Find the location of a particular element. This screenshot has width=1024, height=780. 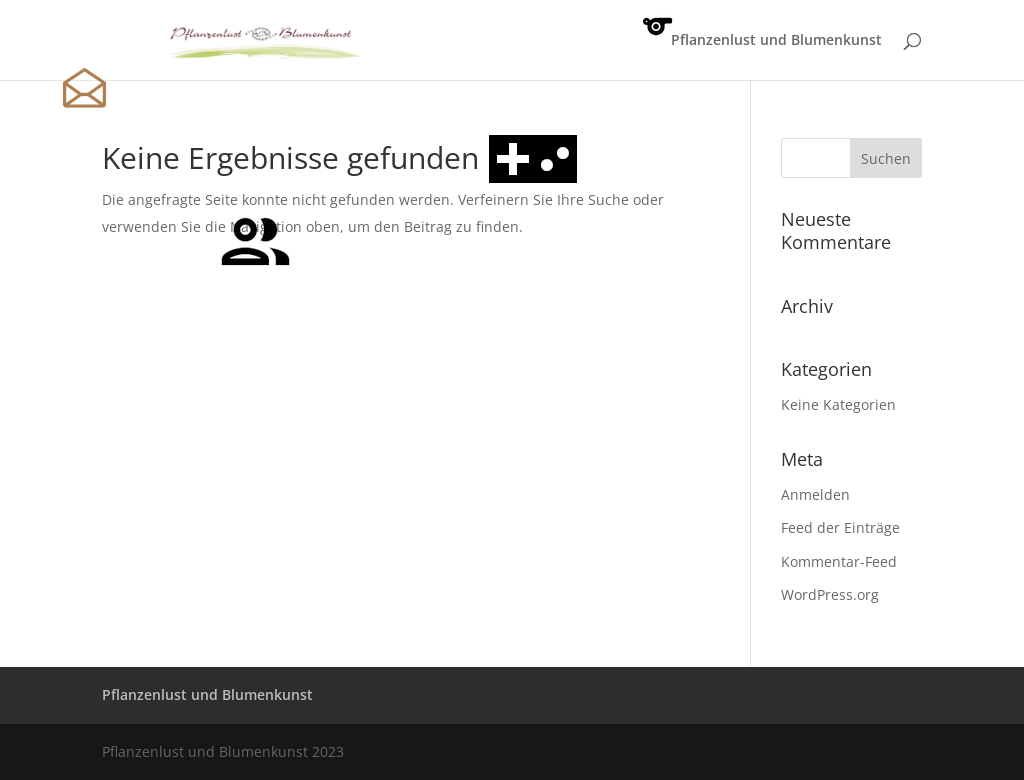

access sports scores and updates is located at coordinates (657, 26).